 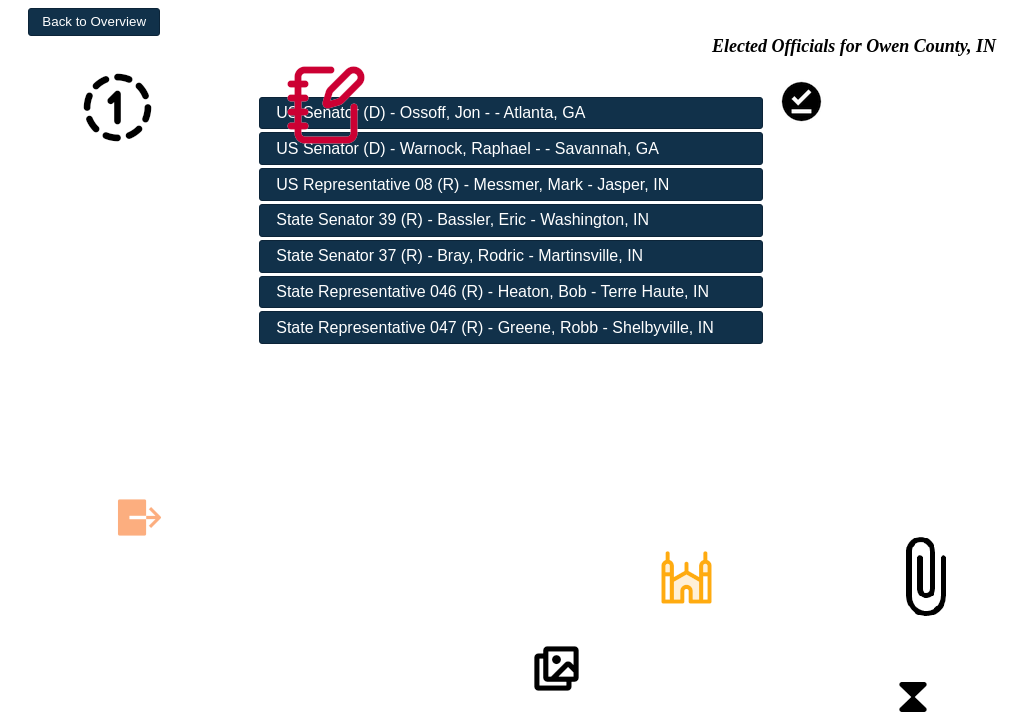 What do you see at coordinates (117, 107) in the screenshot?
I see `indicates step one in a multi-step process` at bounding box center [117, 107].